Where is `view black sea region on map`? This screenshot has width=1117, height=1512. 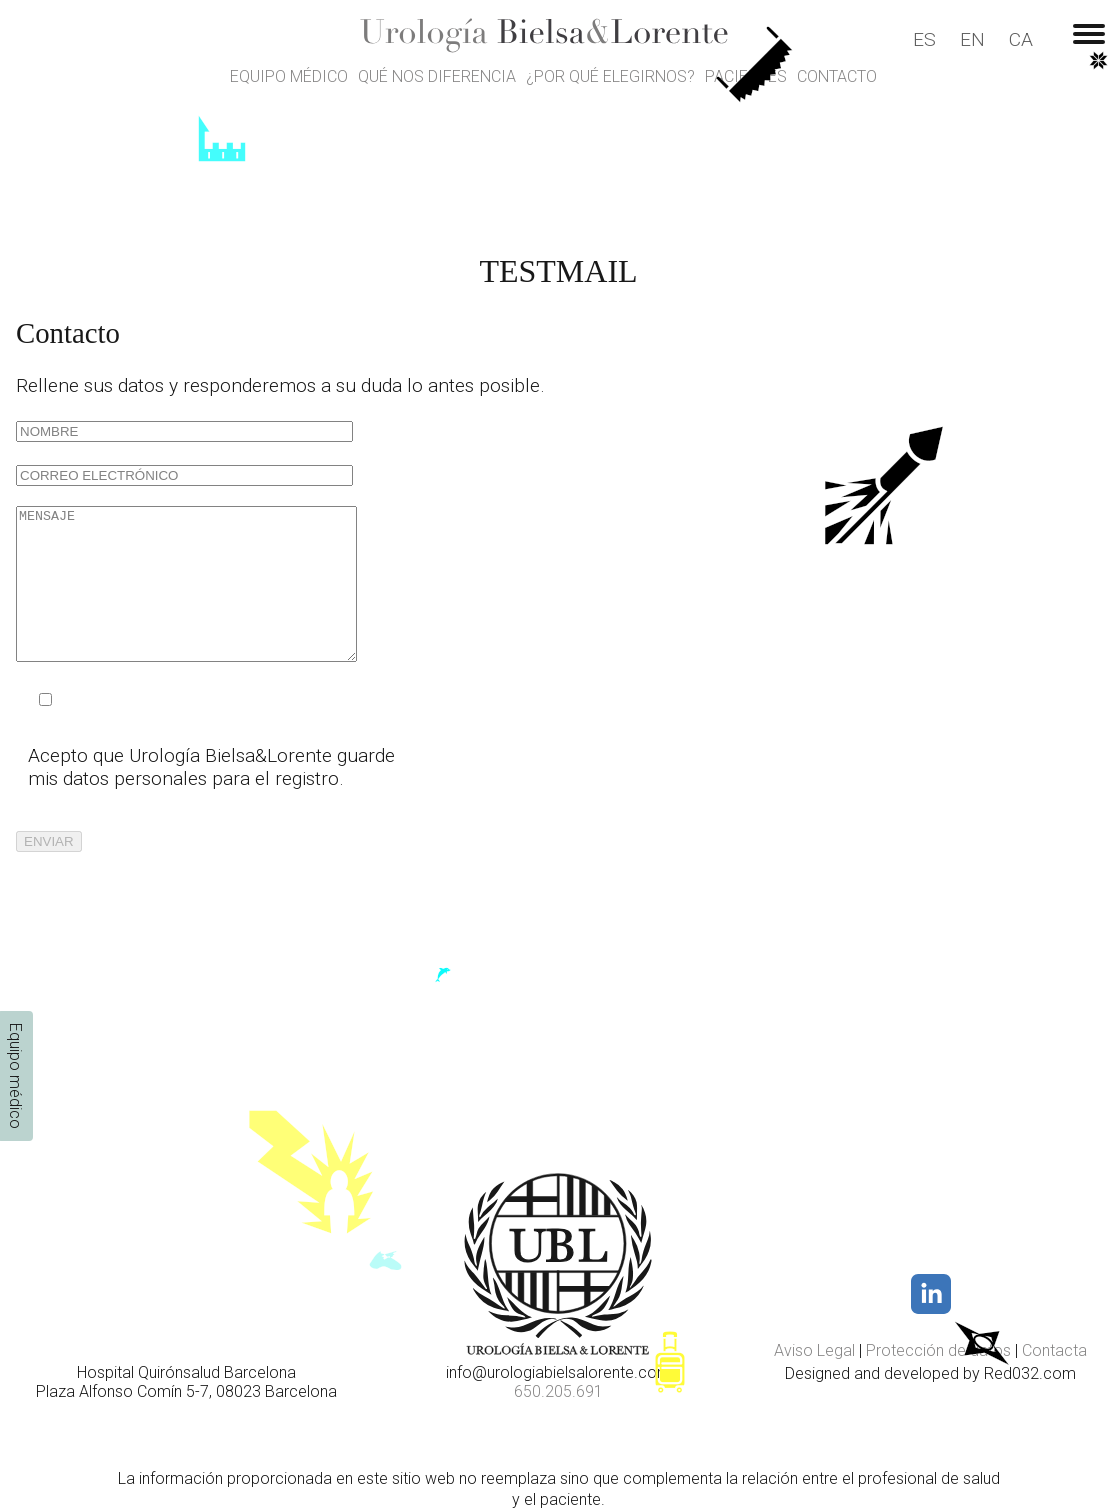
view black sea region on map is located at coordinates (385, 1260).